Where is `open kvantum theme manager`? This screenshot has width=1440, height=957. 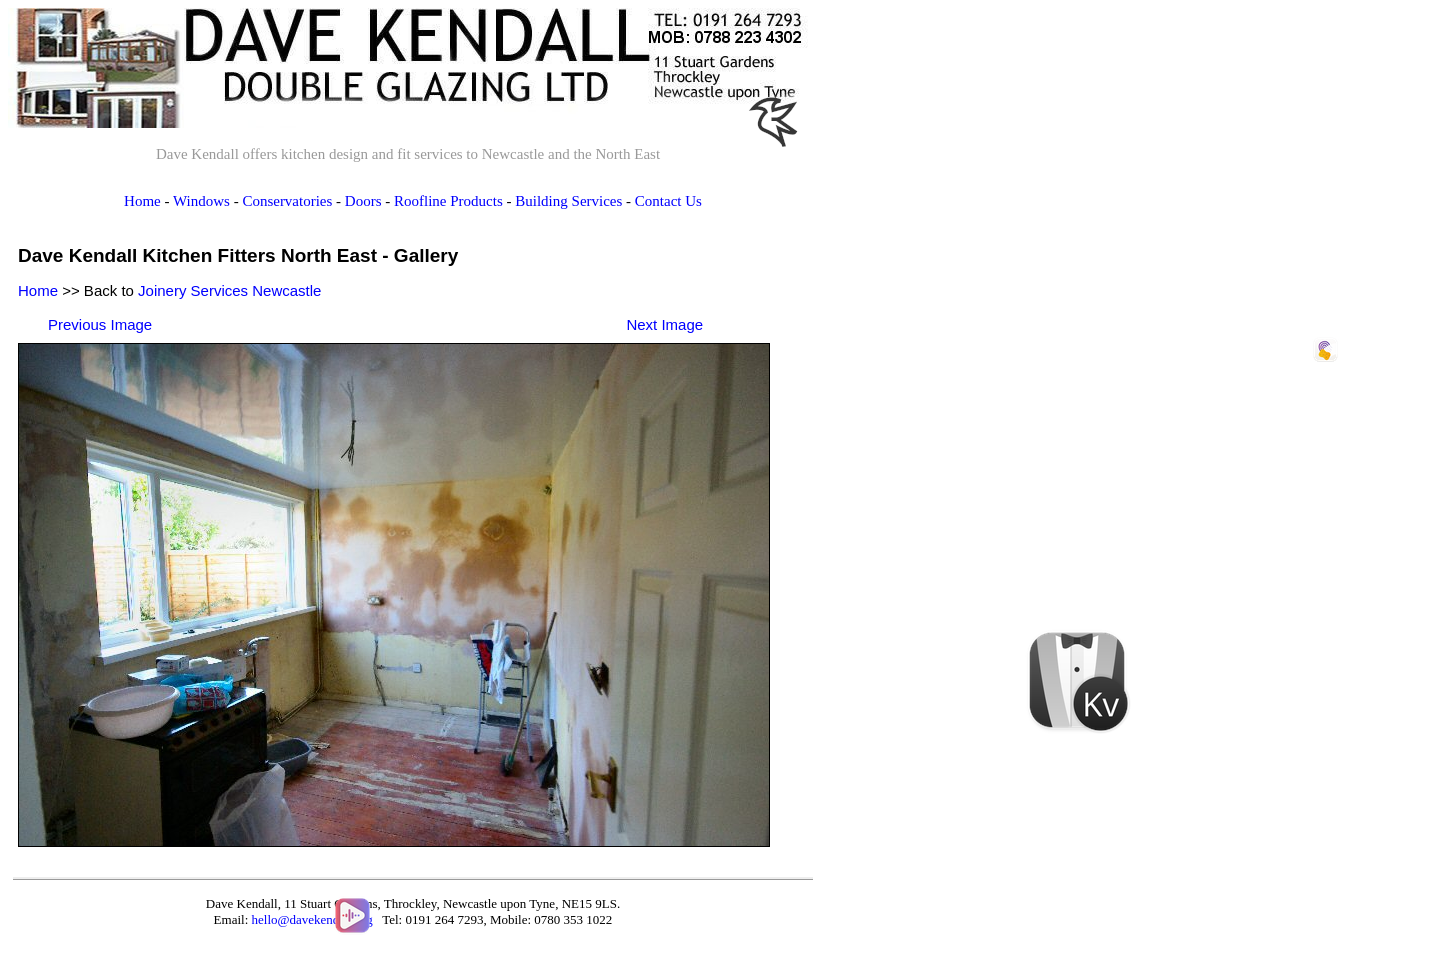 open kvantum theme manager is located at coordinates (1077, 680).